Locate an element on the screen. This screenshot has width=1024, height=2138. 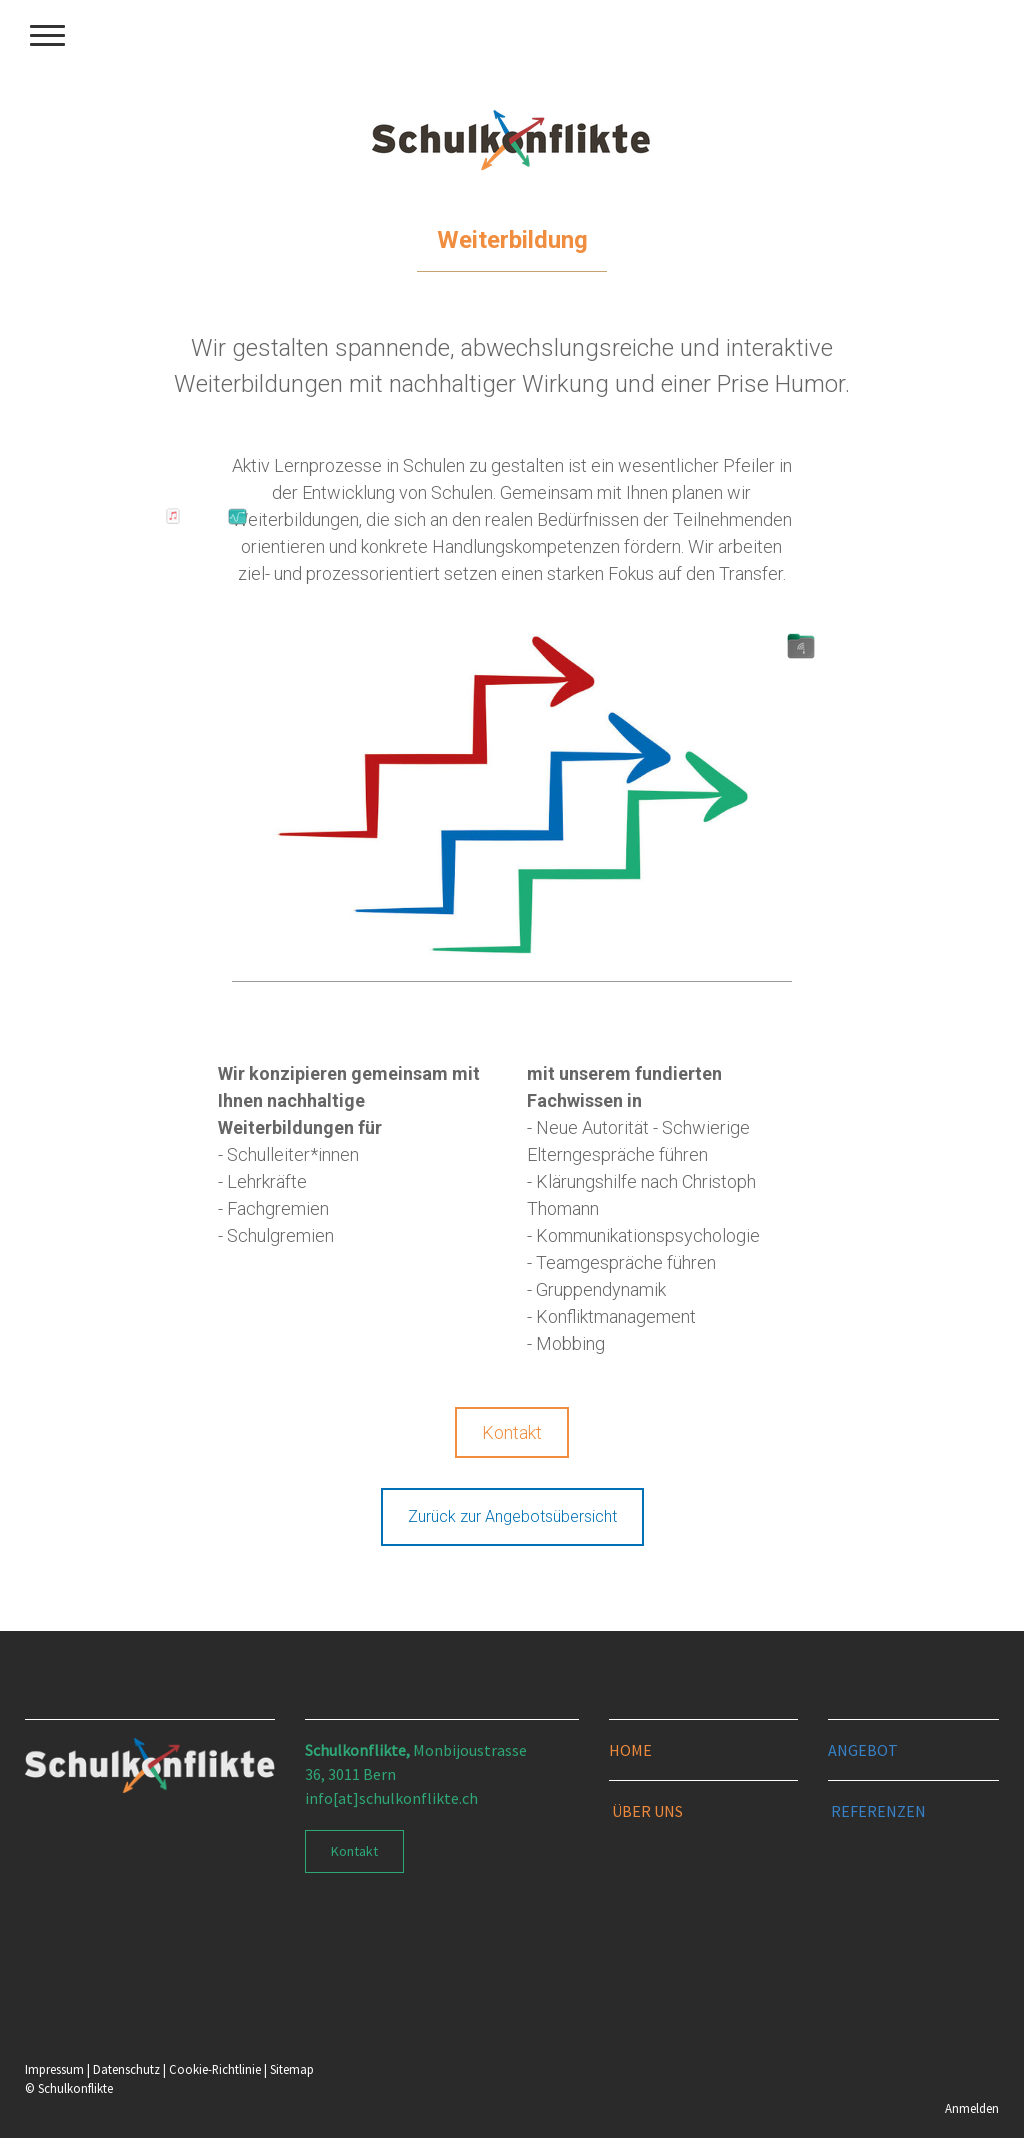
an audio or music file is located at coordinates (173, 516).